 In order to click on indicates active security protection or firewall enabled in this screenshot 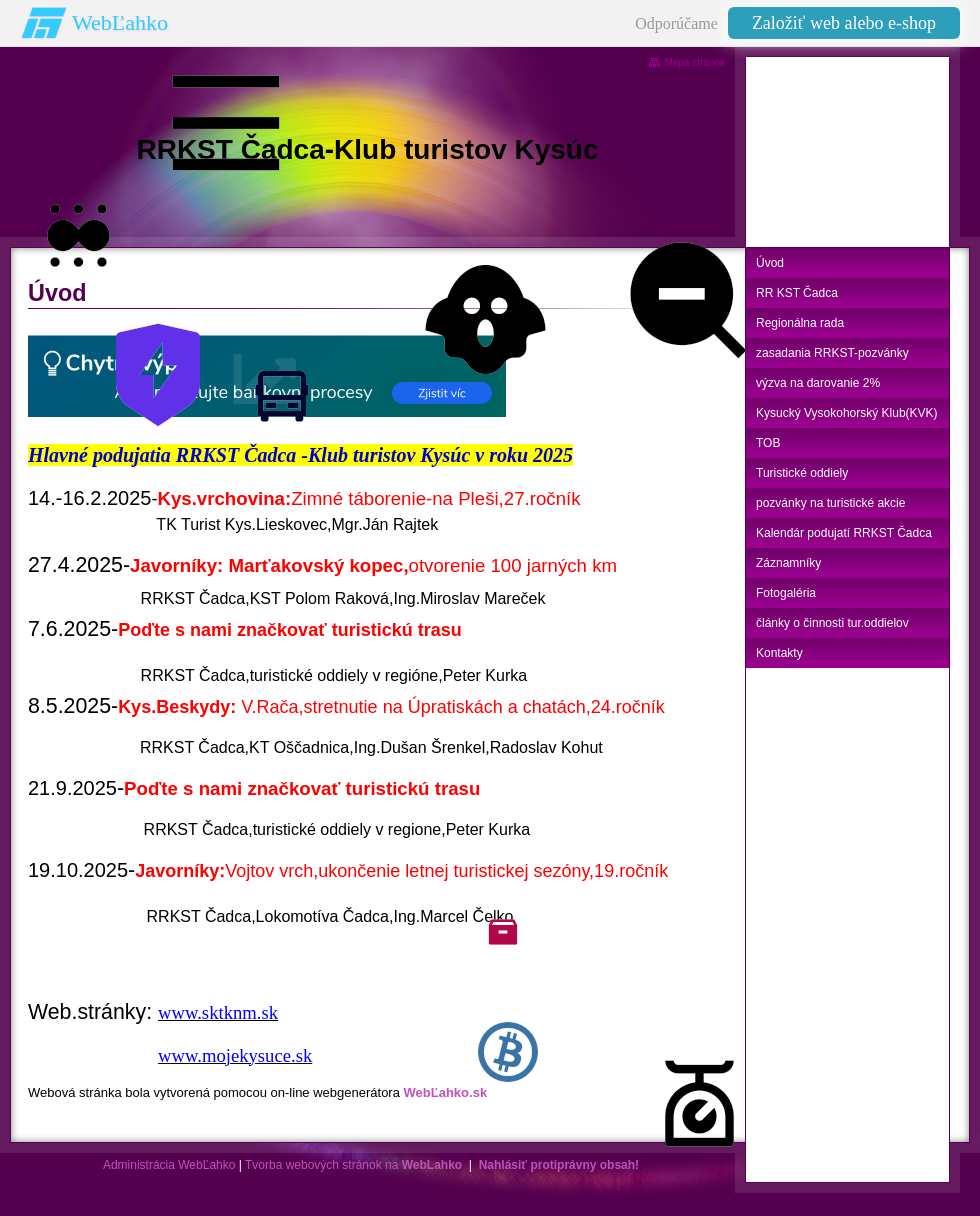, I will do `click(158, 375)`.